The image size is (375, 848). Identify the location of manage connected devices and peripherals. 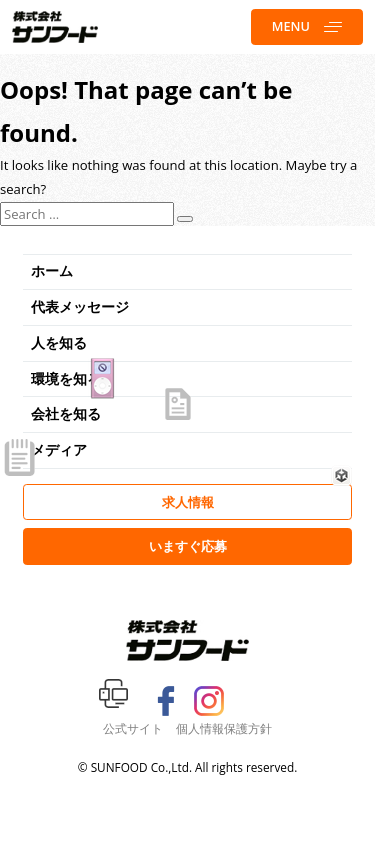
(113, 693).